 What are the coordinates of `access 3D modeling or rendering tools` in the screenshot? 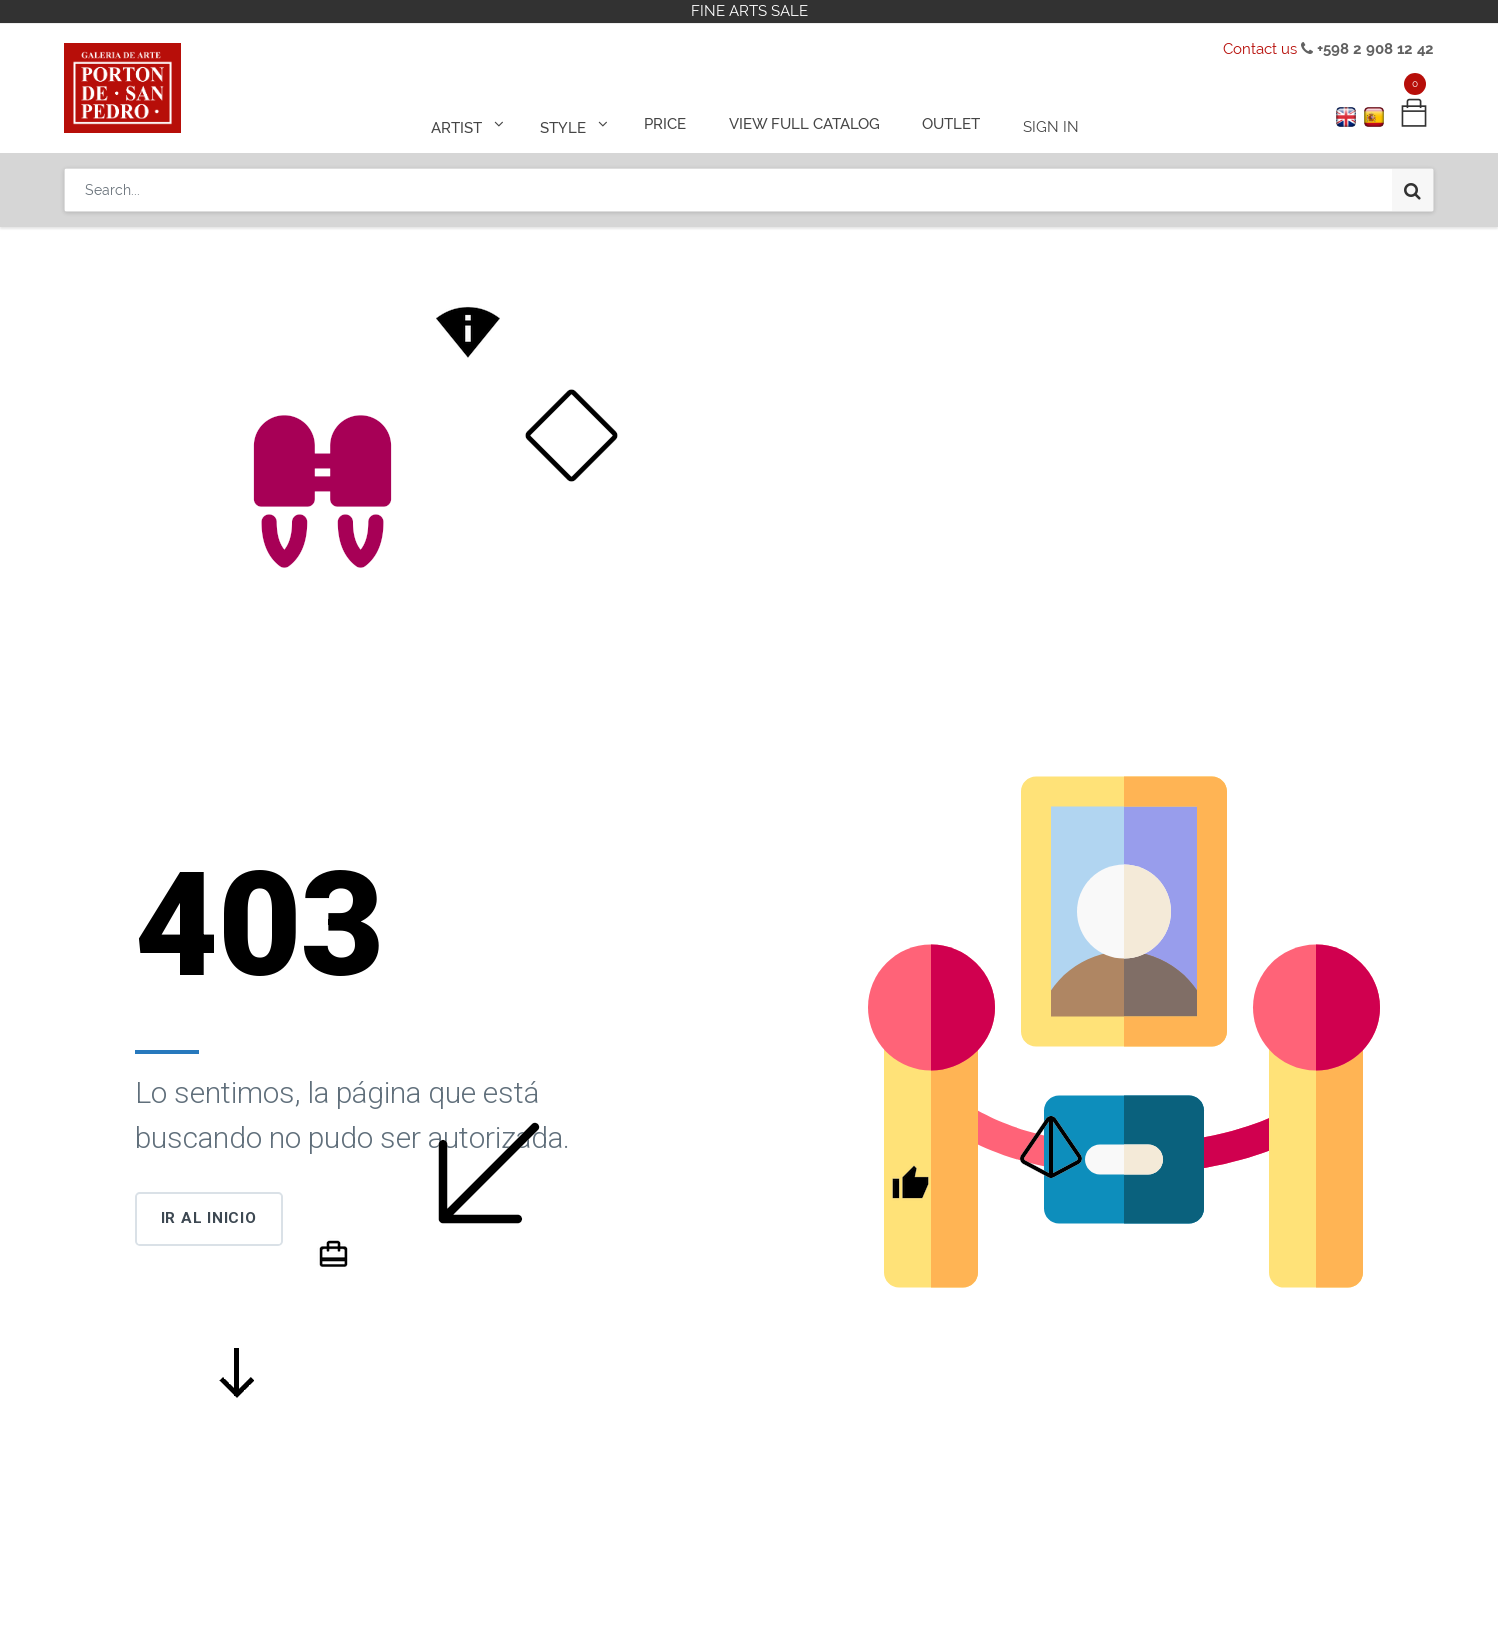 It's located at (1051, 1147).